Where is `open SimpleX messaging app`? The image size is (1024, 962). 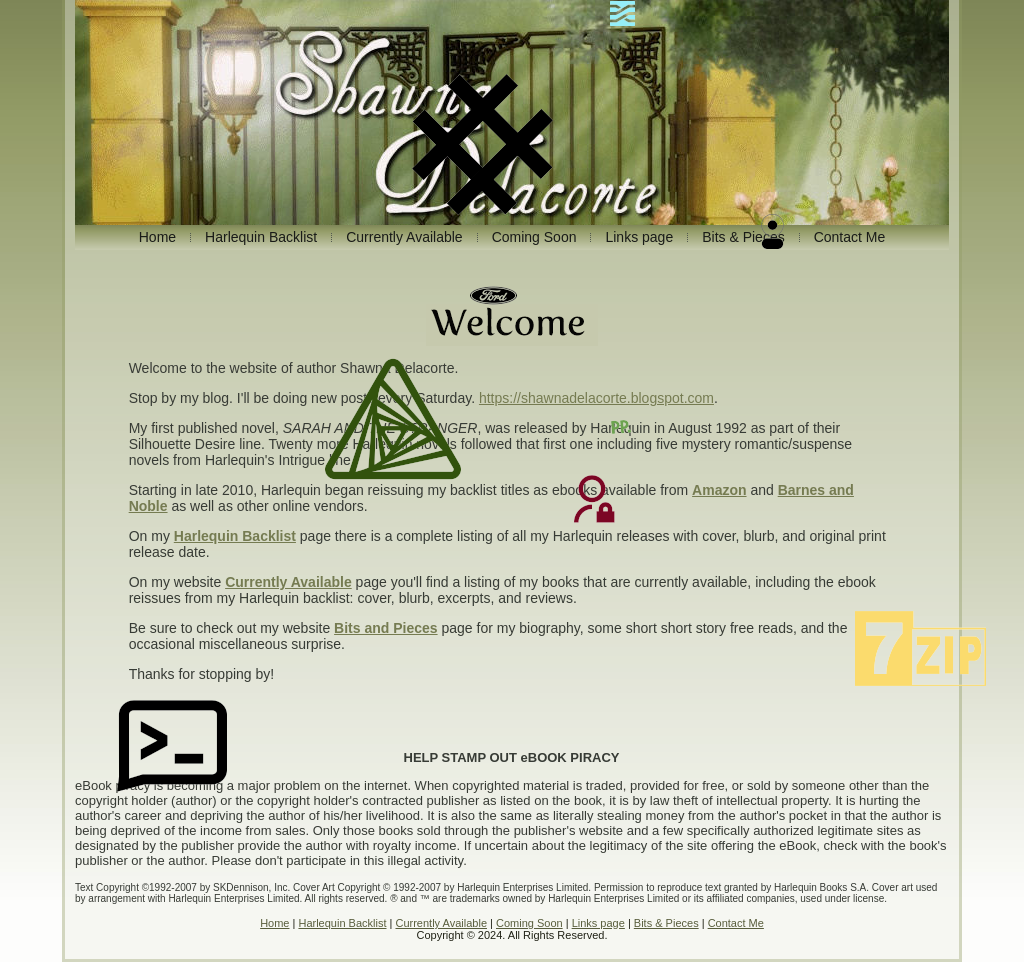 open SimpleX messaging app is located at coordinates (482, 144).